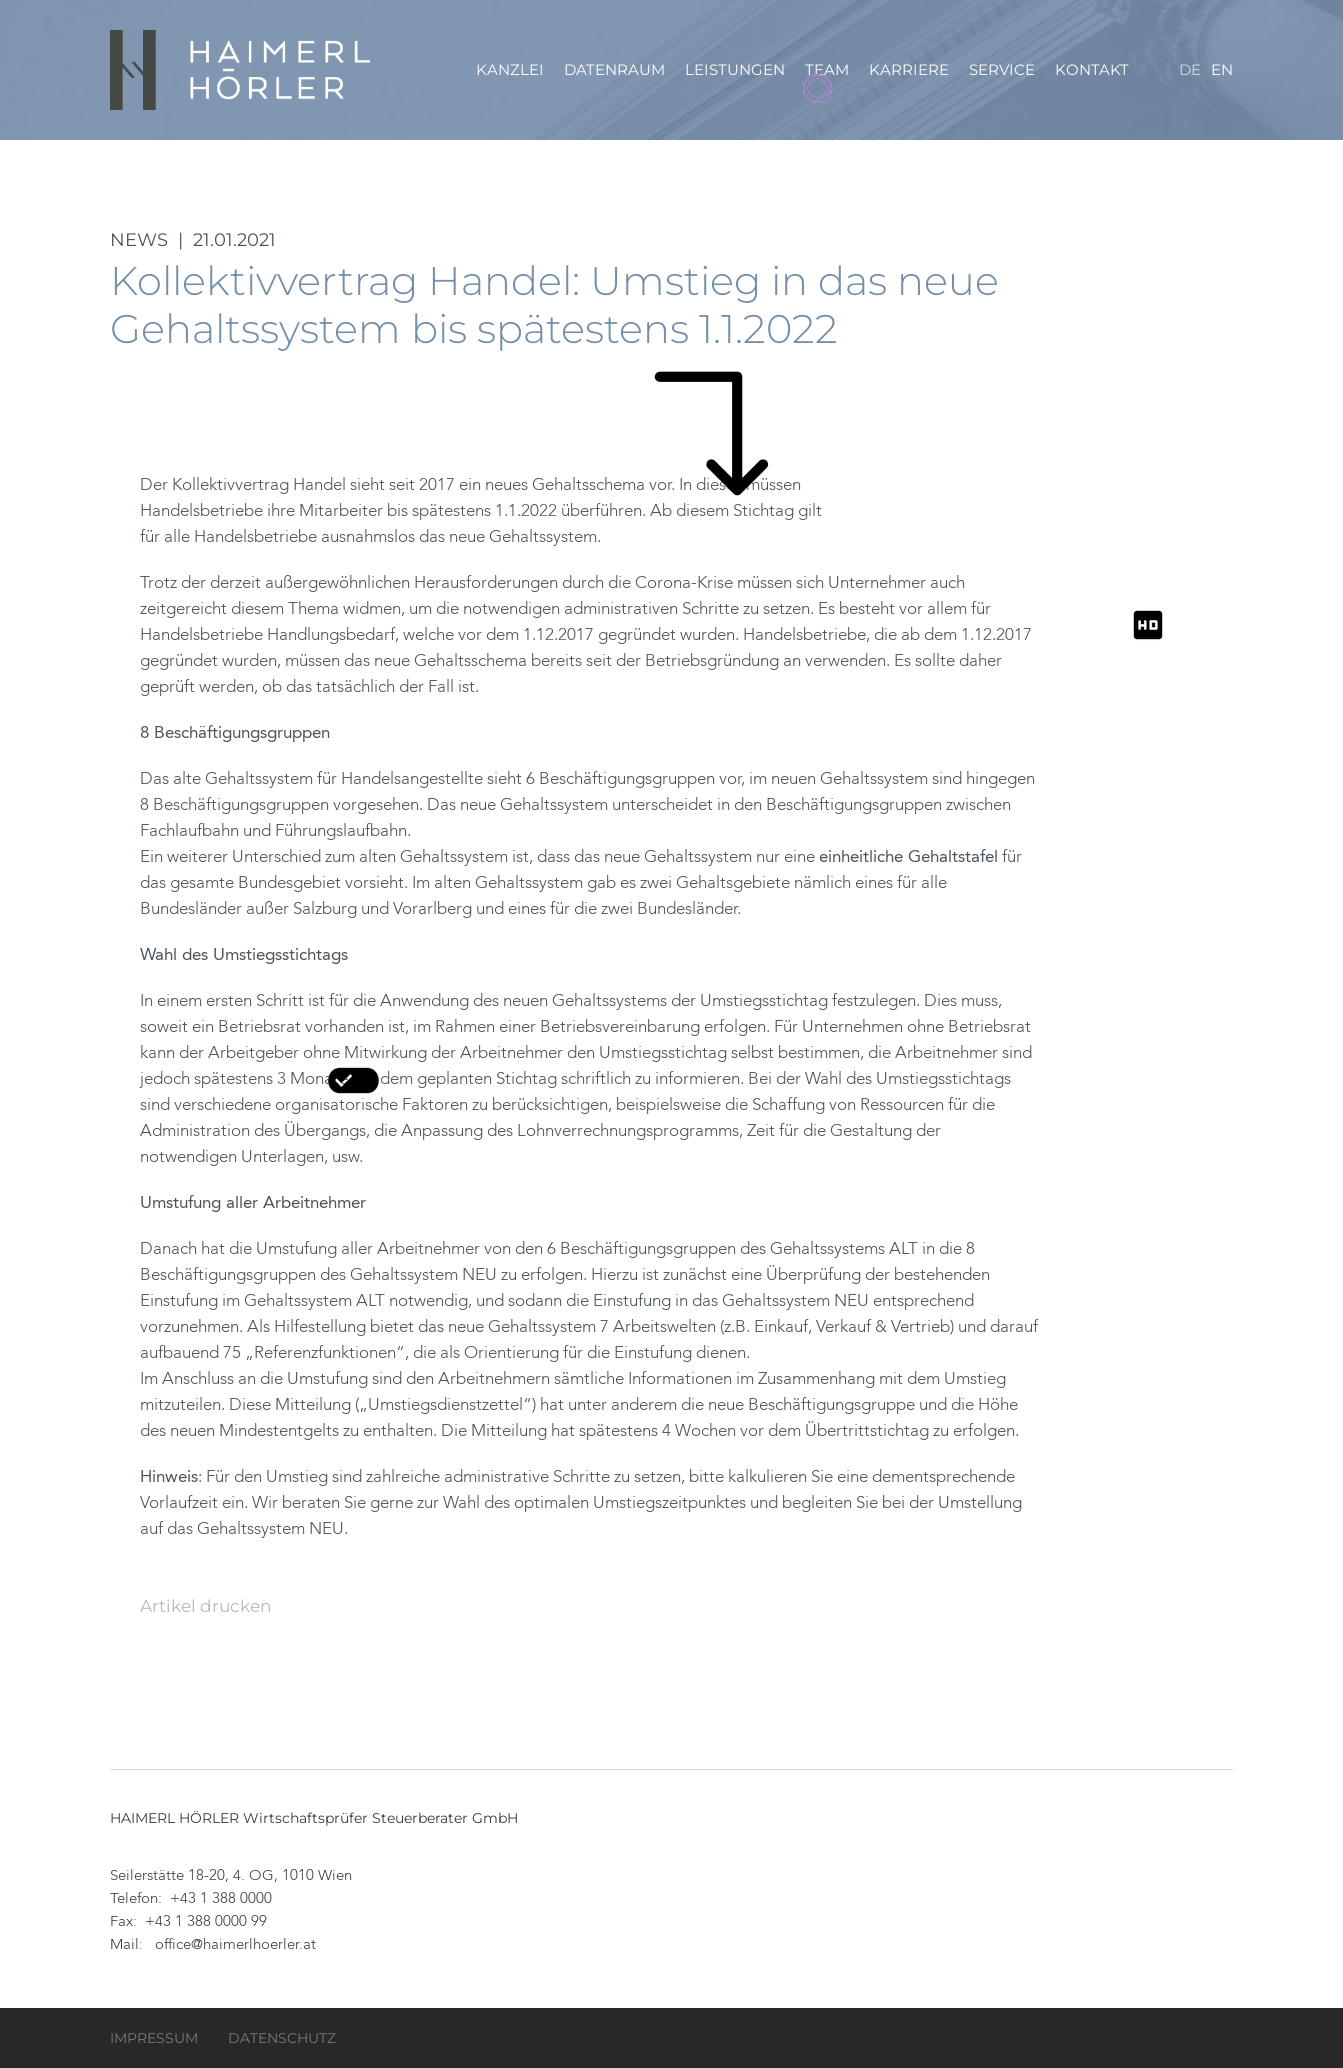 The height and width of the screenshot is (2068, 1343). Describe the element at coordinates (353, 1080) in the screenshot. I see `toggle setting enabled or active` at that location.